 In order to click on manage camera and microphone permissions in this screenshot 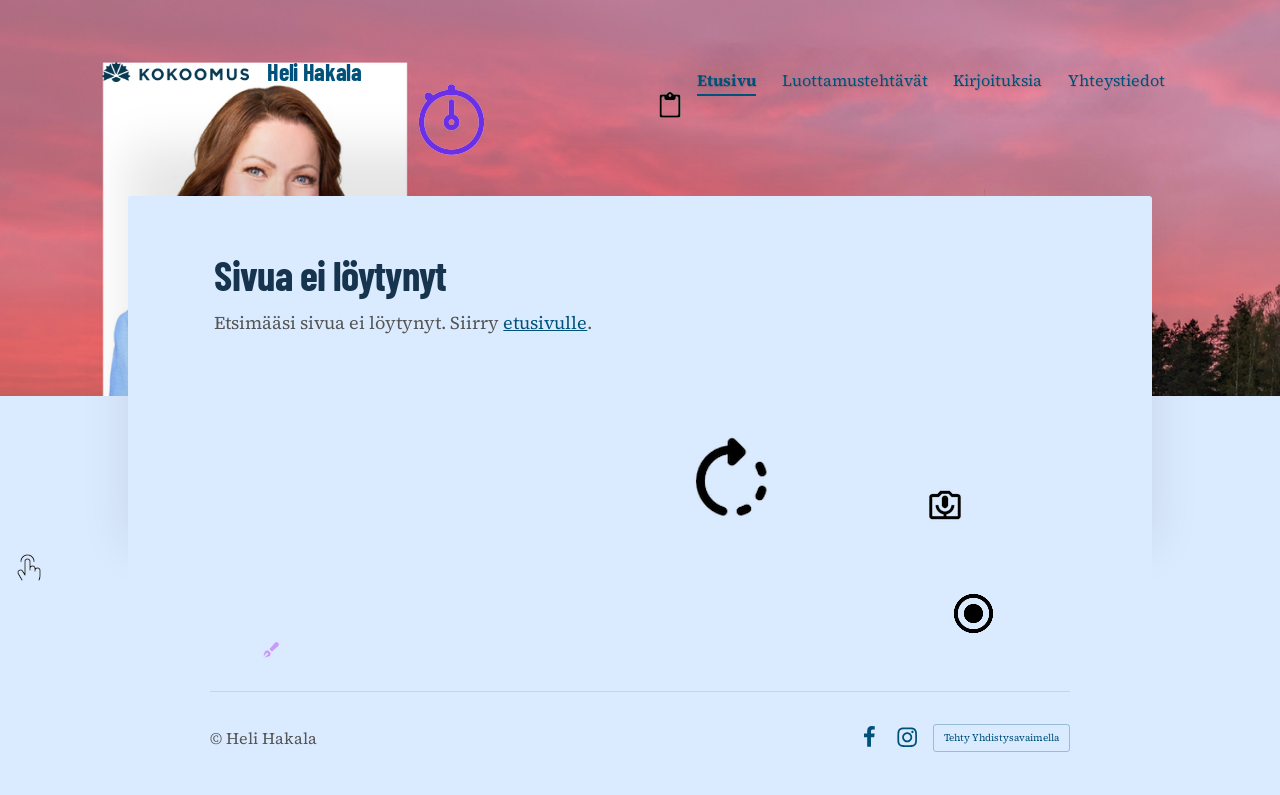, I will do `click(945, 505)`.